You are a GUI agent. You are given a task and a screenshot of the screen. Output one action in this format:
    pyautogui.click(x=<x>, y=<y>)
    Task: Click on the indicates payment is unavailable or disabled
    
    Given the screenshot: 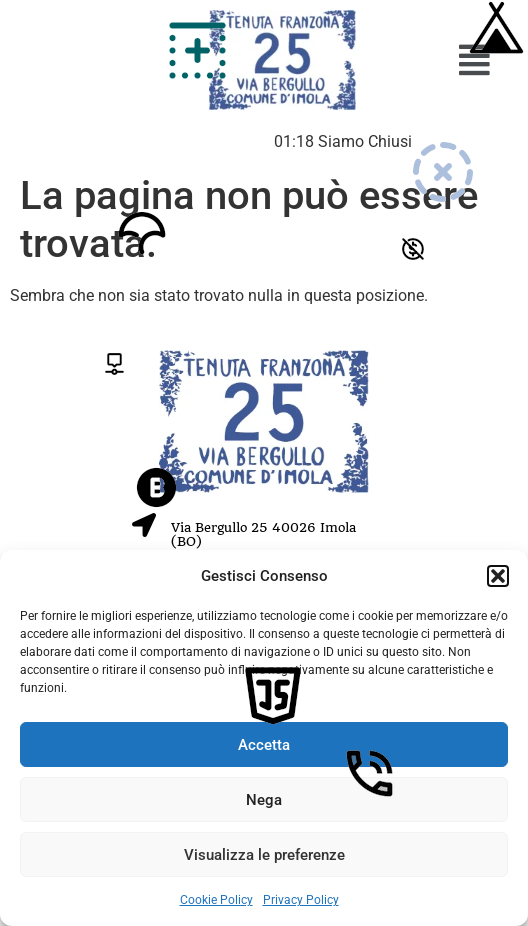 What is the action you would take?
    pyautogui.click(x=413, y=249)
    